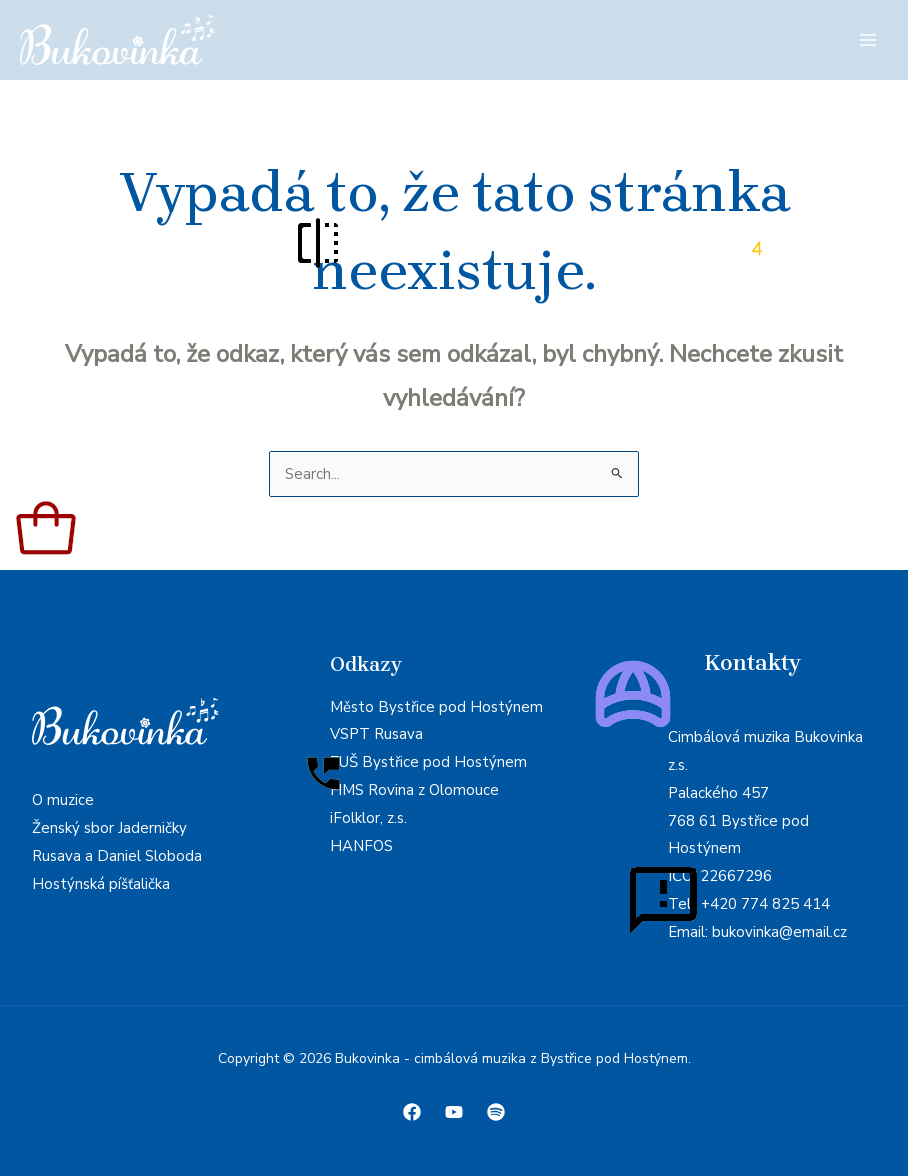  What do you see at coordinates (323, 773) in the screenshot?
I see `access voicemail or phone messages` at bounding box center [323, 773].